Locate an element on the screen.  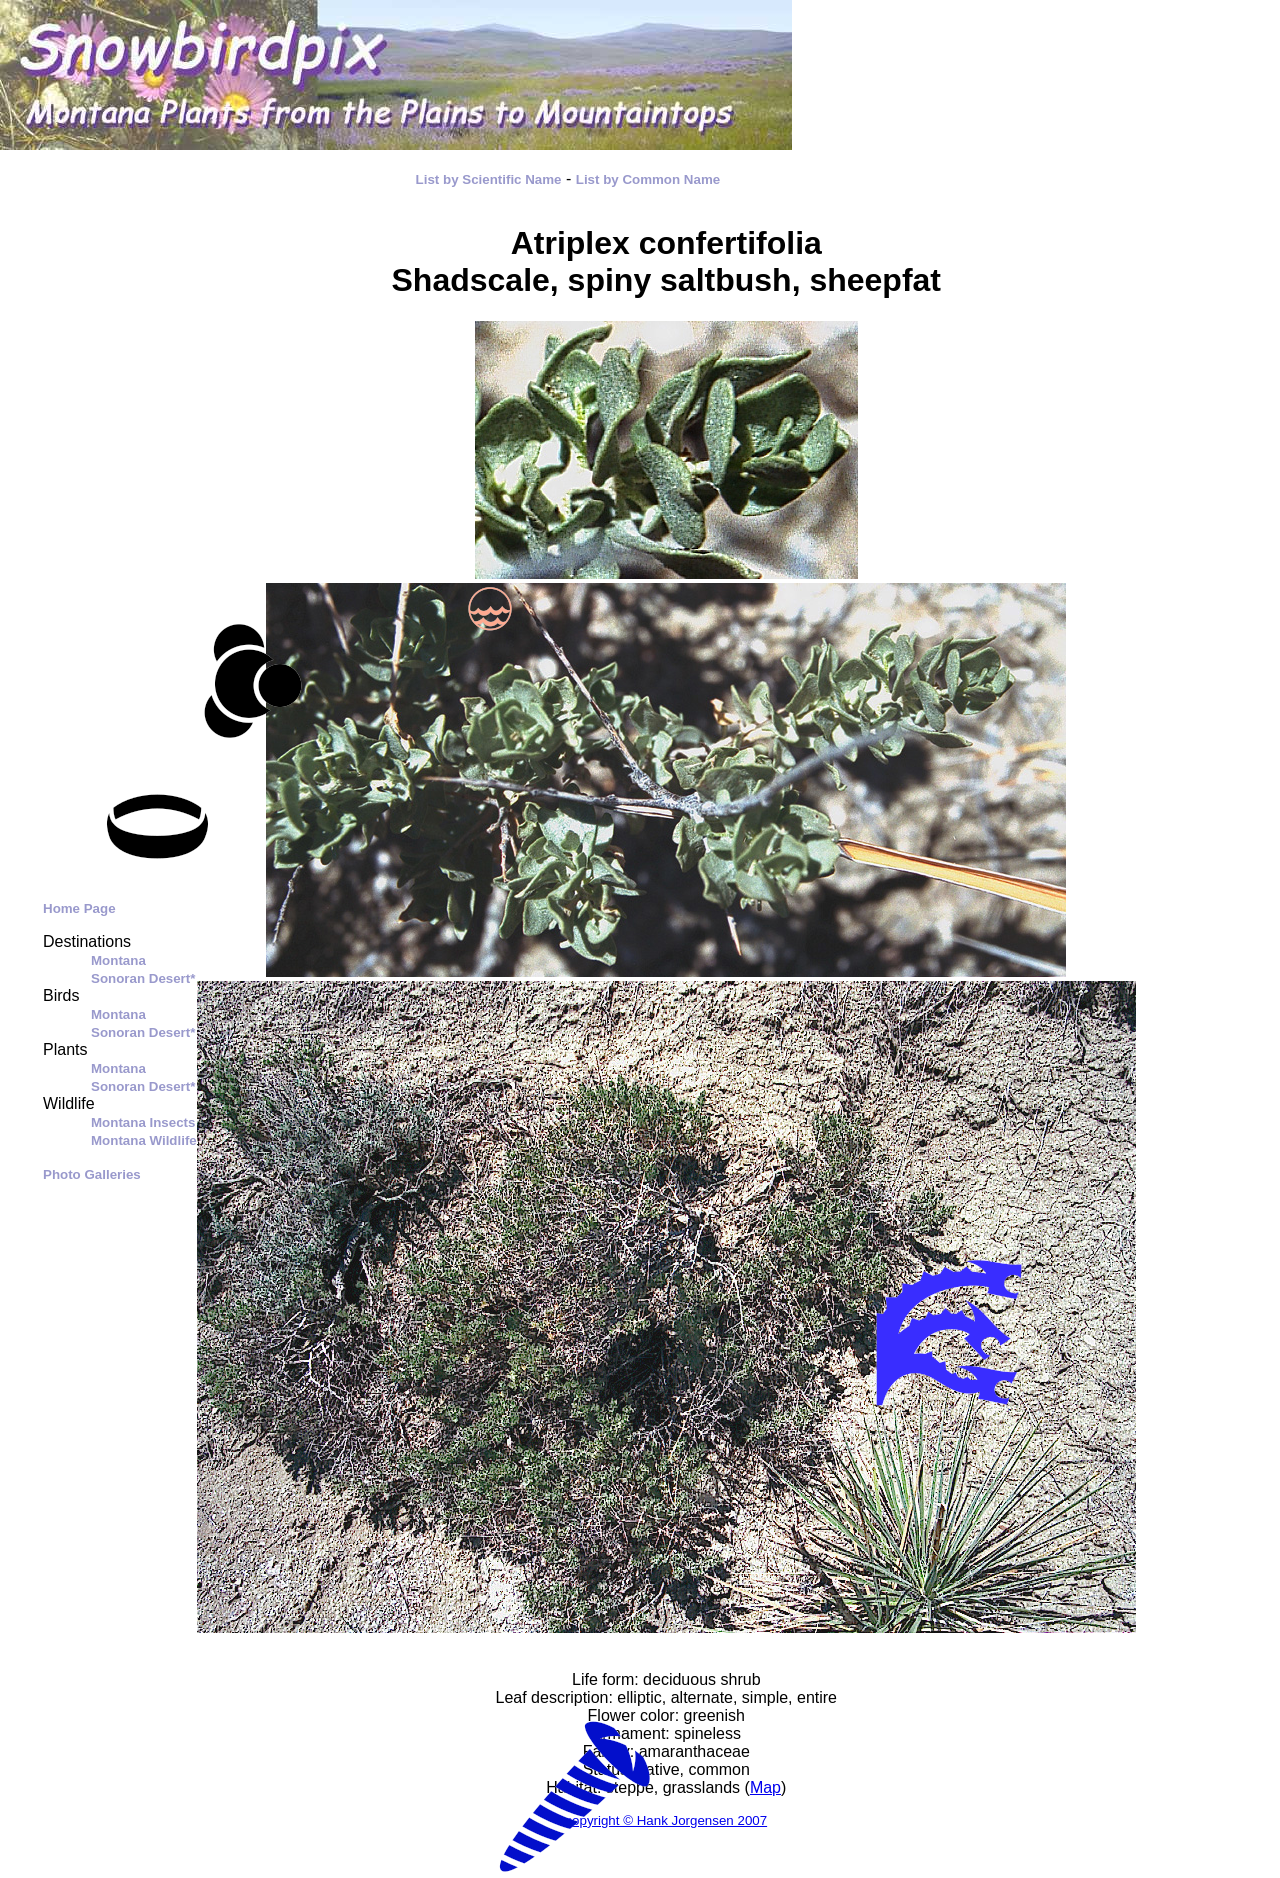
indicates ocean or maritime game mode is located at coordinates (490, 609).